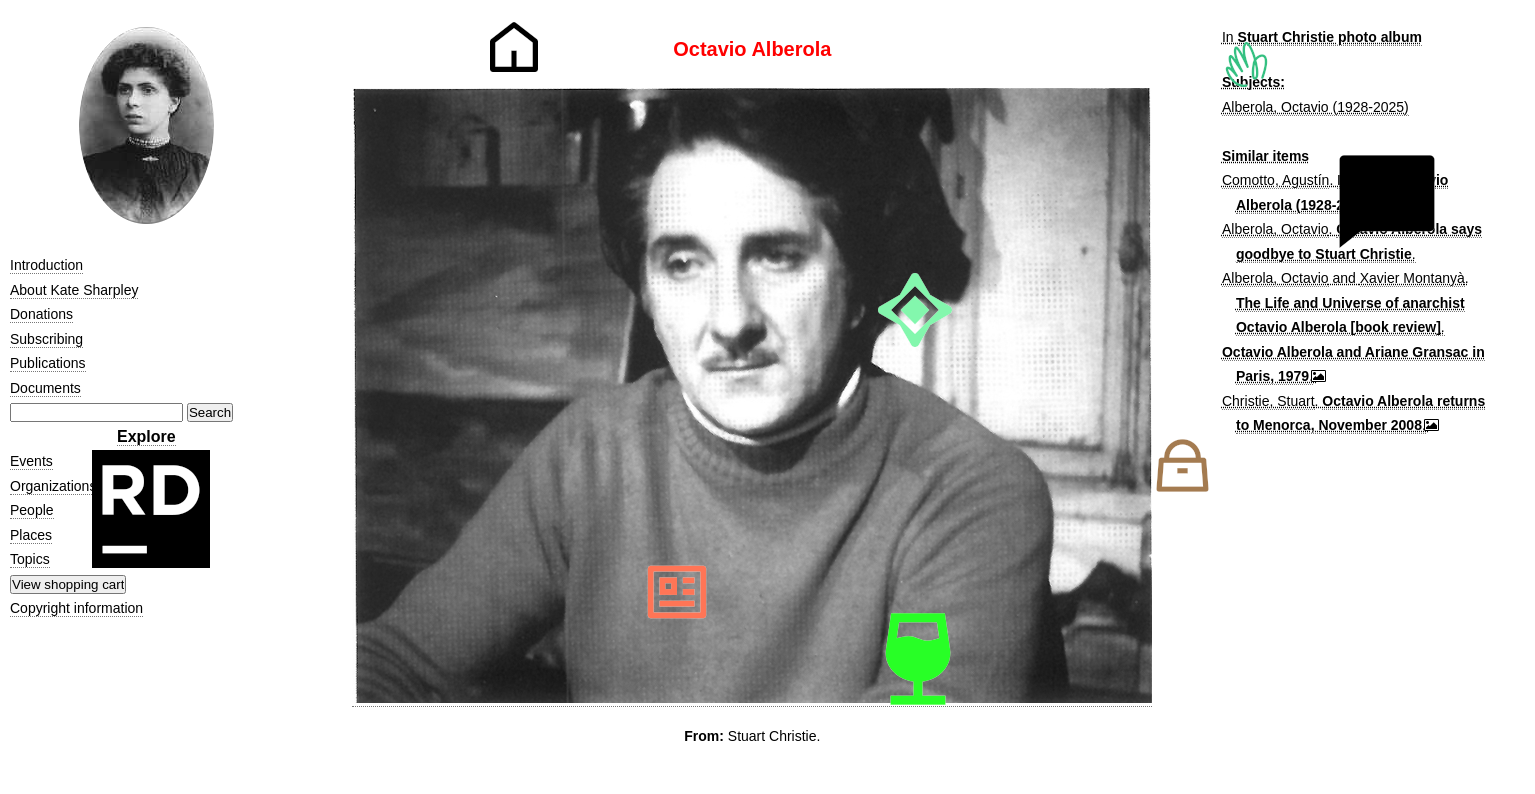  What do you see at coordinates (677, 592) in the screenshot?
I see `view your profile` at bounding box center [677, 592].